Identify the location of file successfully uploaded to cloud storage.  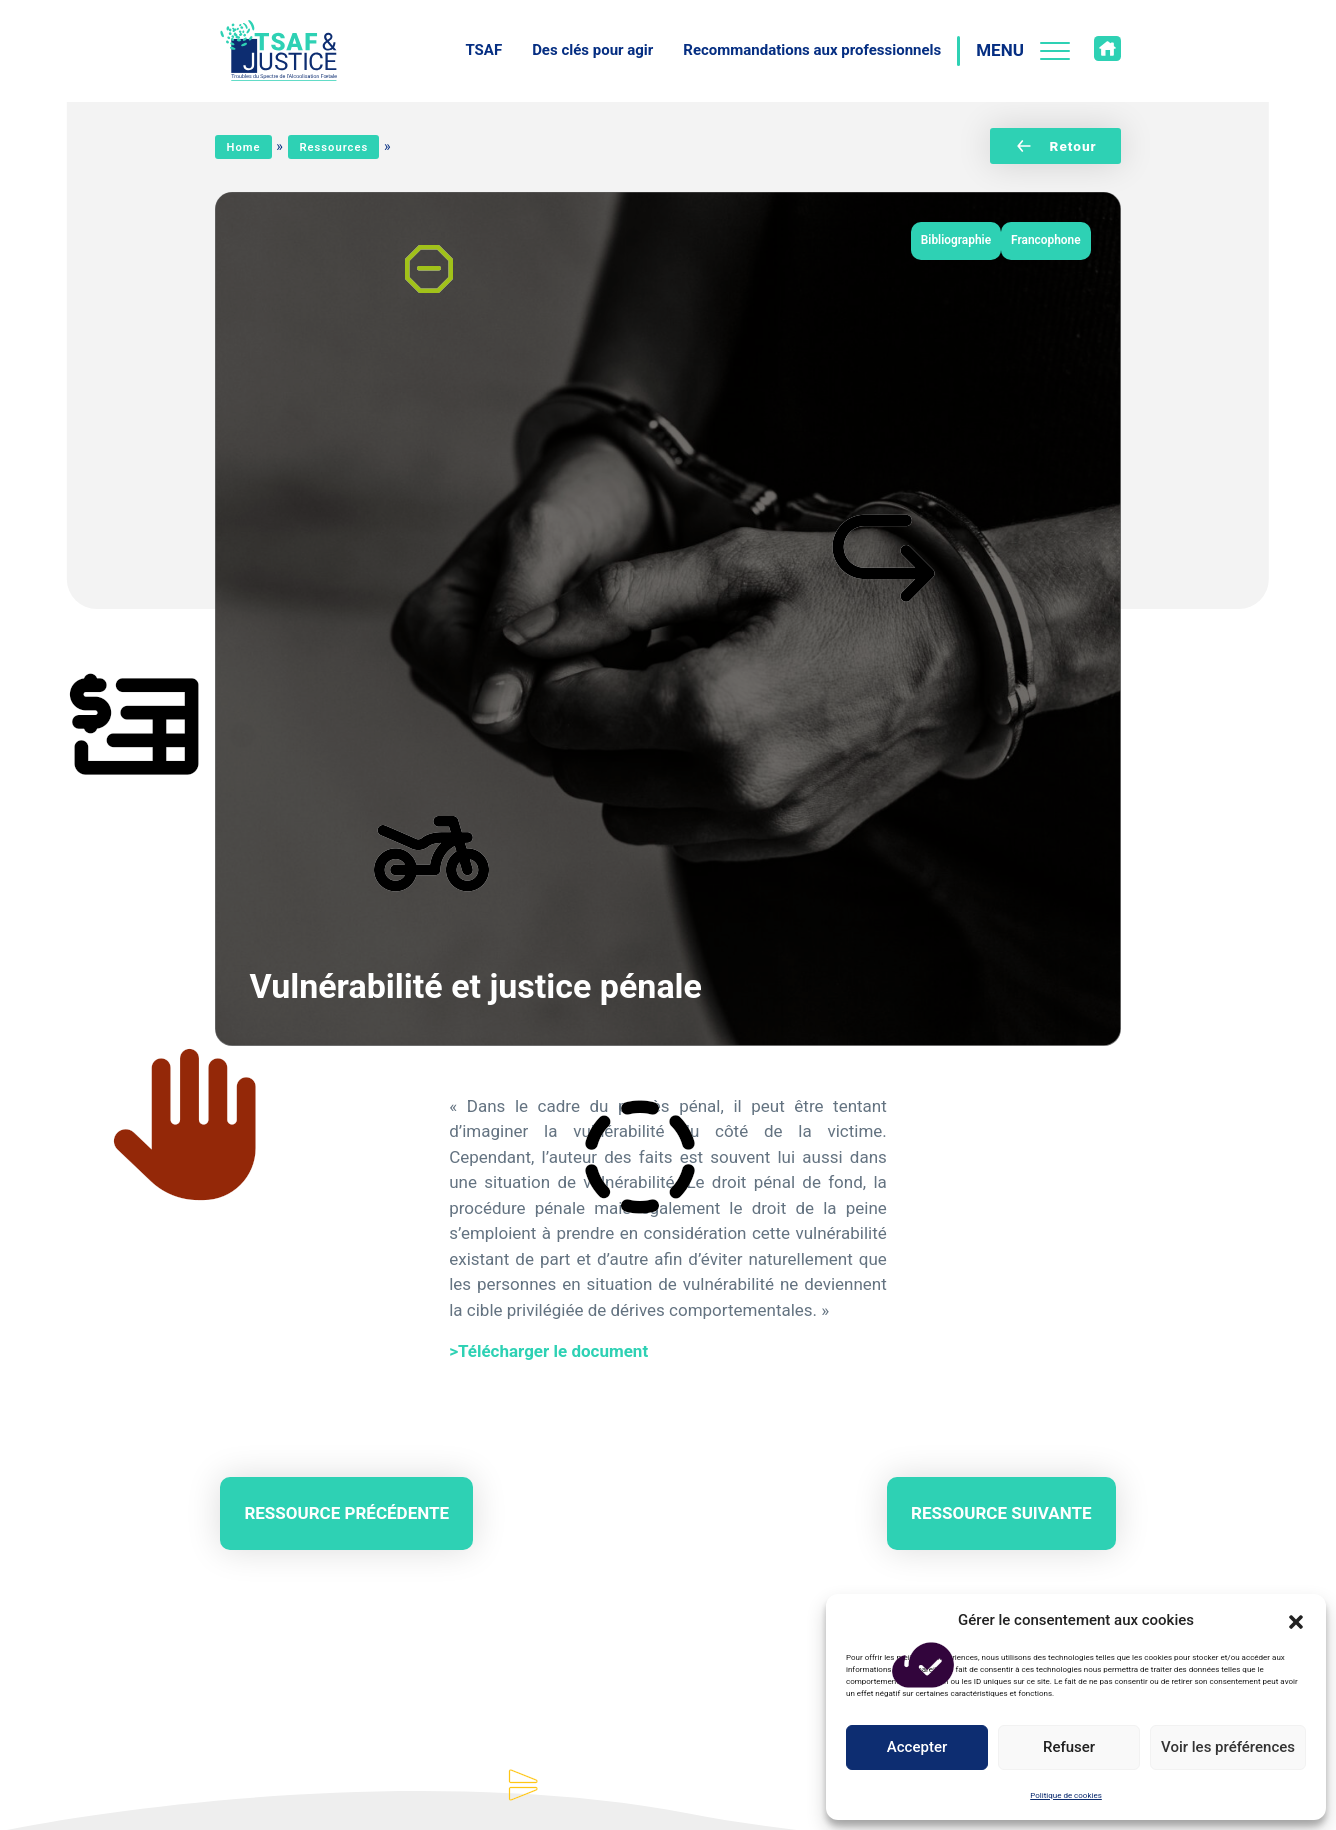
(923, 1665).